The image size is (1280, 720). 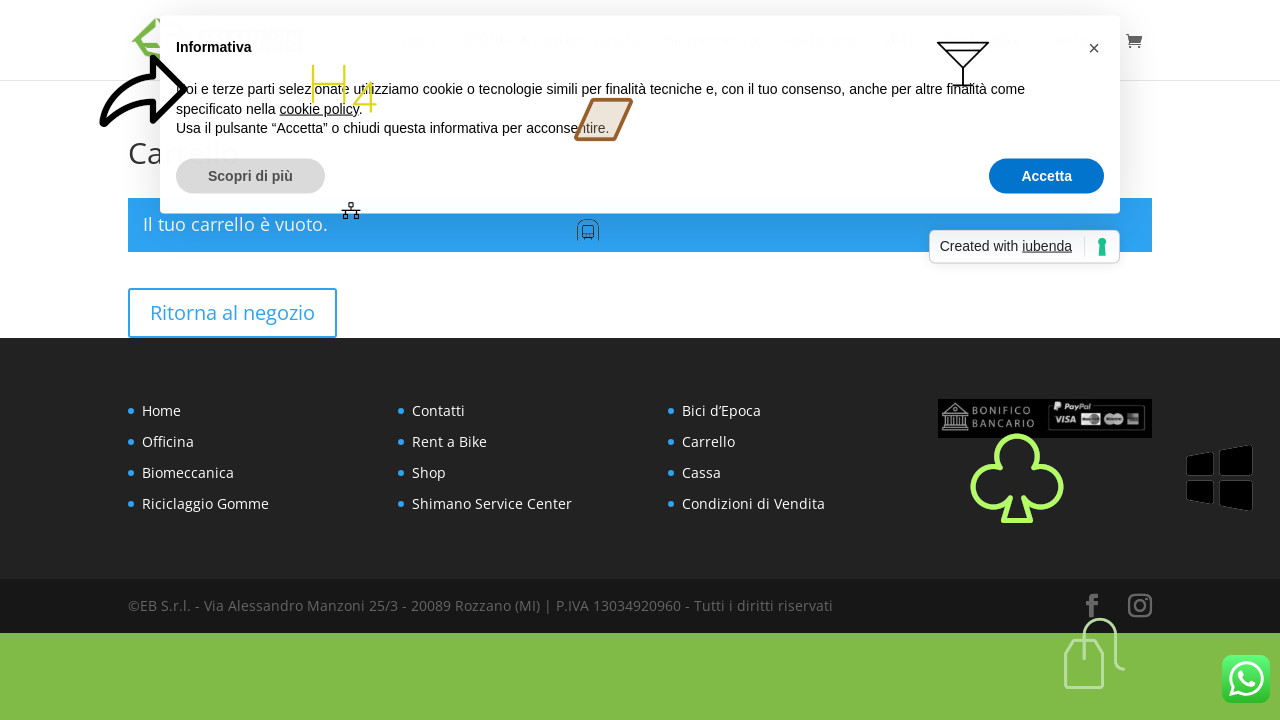 I want to click on open the Windows start menu, so click(x=1222, y=478).